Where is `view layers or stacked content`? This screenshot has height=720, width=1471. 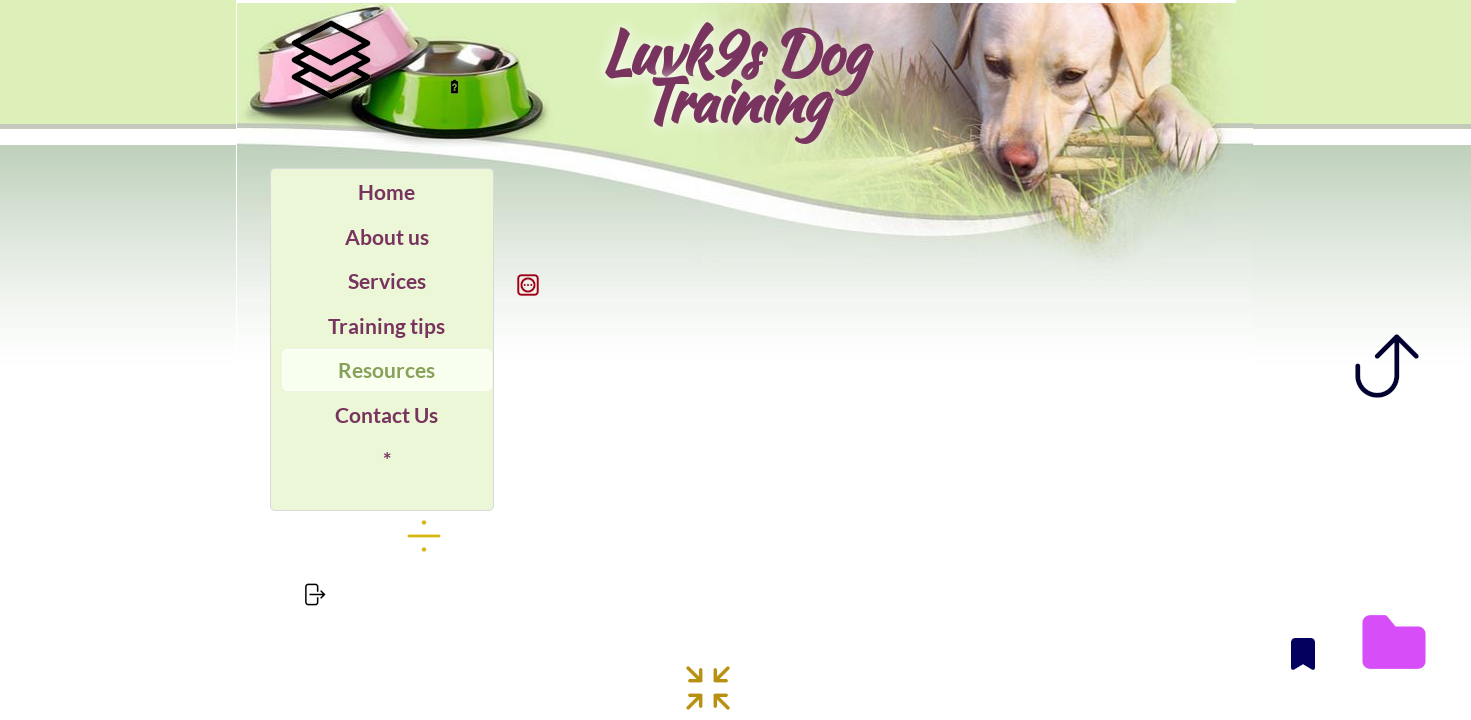 view layers or stacked content is located at coordinates (331, 60).